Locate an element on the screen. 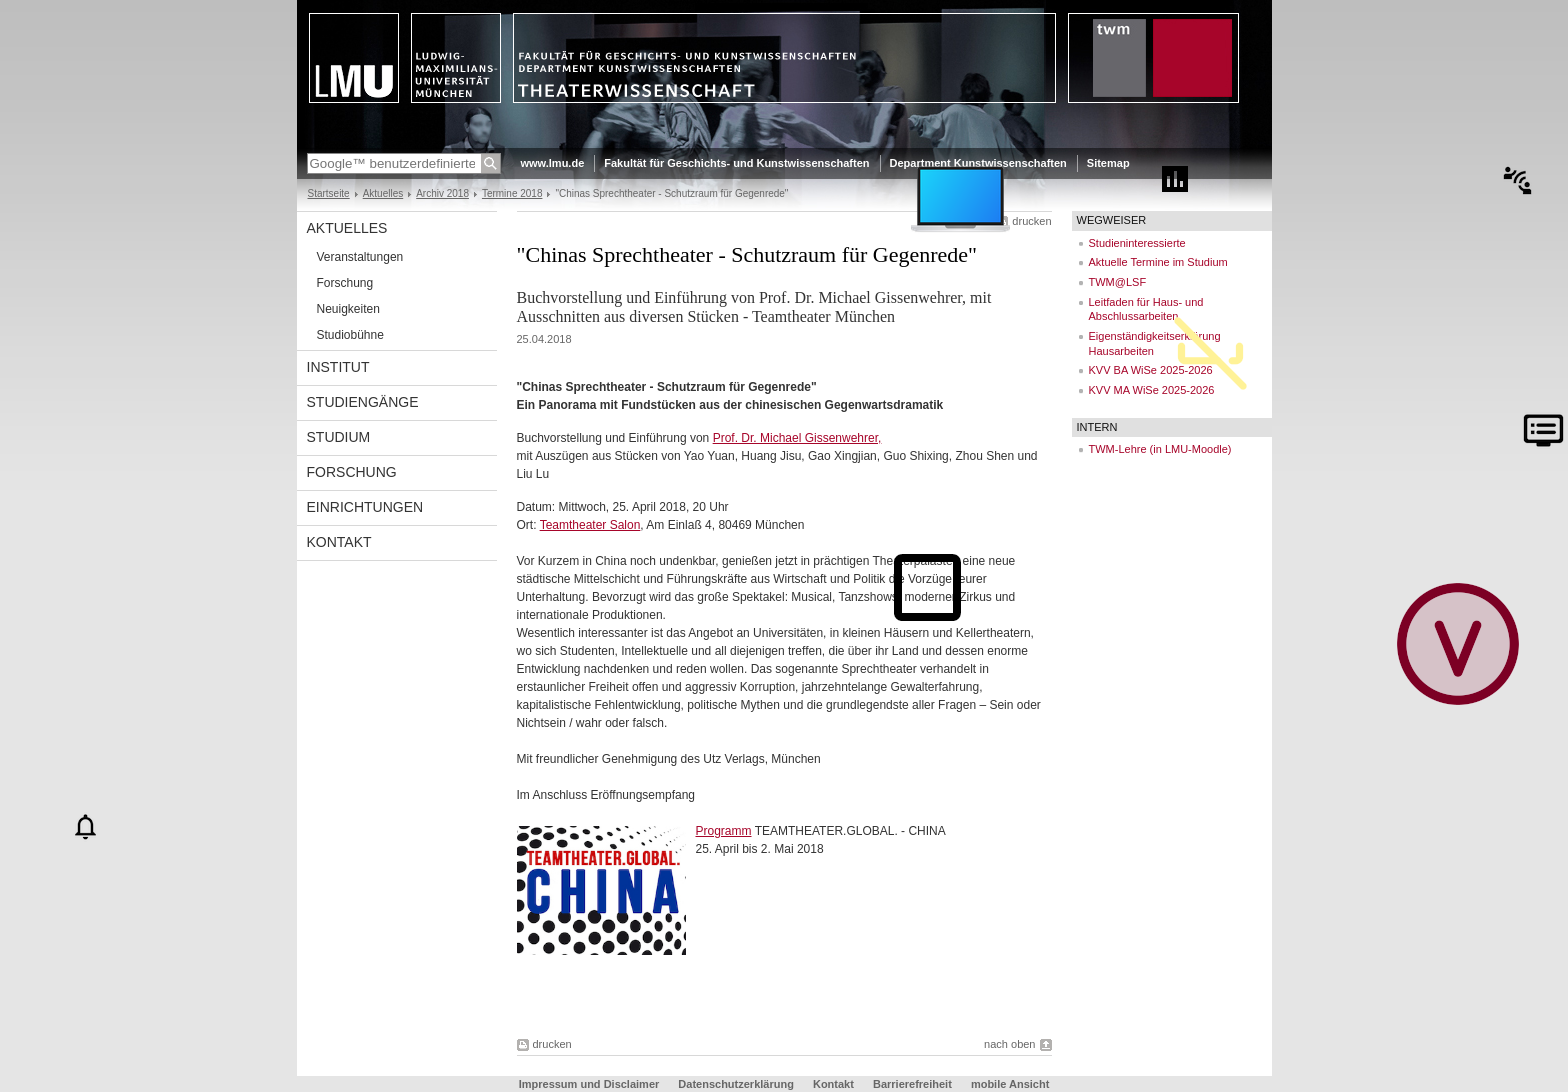 This screenshot has height=1092, width=1568. insert a chart or graph into a document is located at coordinates (1175, 179).